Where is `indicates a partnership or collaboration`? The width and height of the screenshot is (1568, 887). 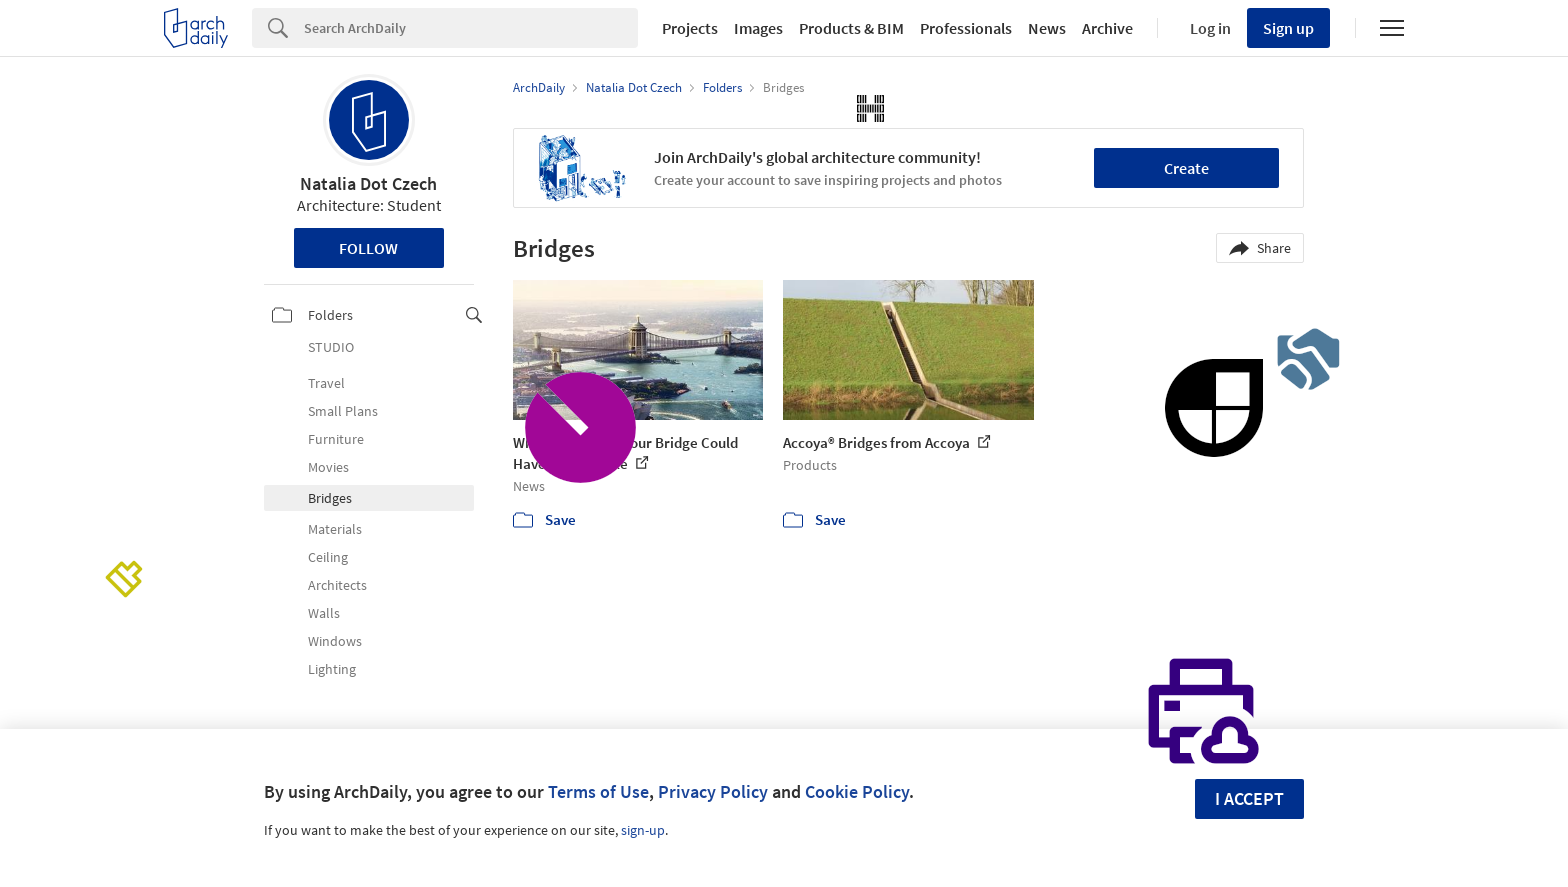 indicates a partnership or collaboration is located at coordinates (1310, 358).